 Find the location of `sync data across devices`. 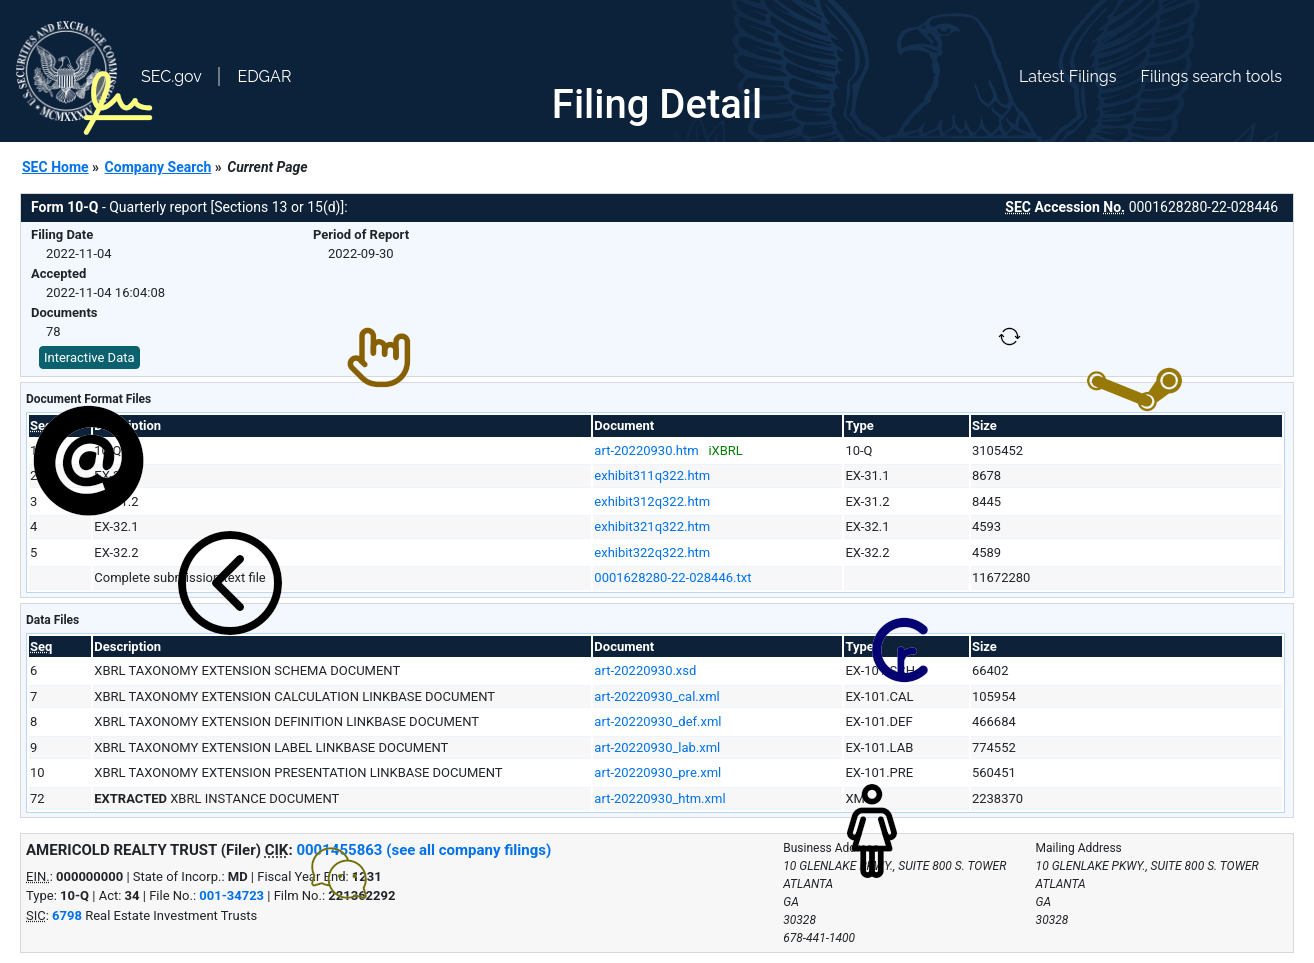

sync data across devices is located at coordinates (1009, 336).